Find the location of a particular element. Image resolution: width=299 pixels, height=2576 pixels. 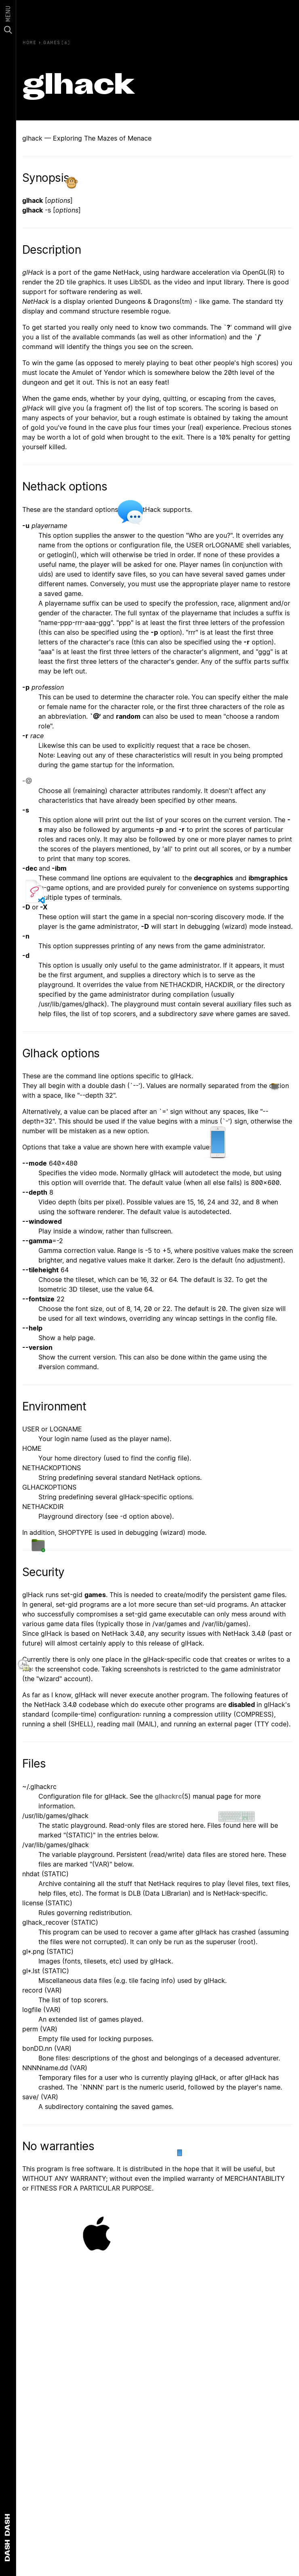

set date and time for an automation action is located at coordinates (23, 1665).